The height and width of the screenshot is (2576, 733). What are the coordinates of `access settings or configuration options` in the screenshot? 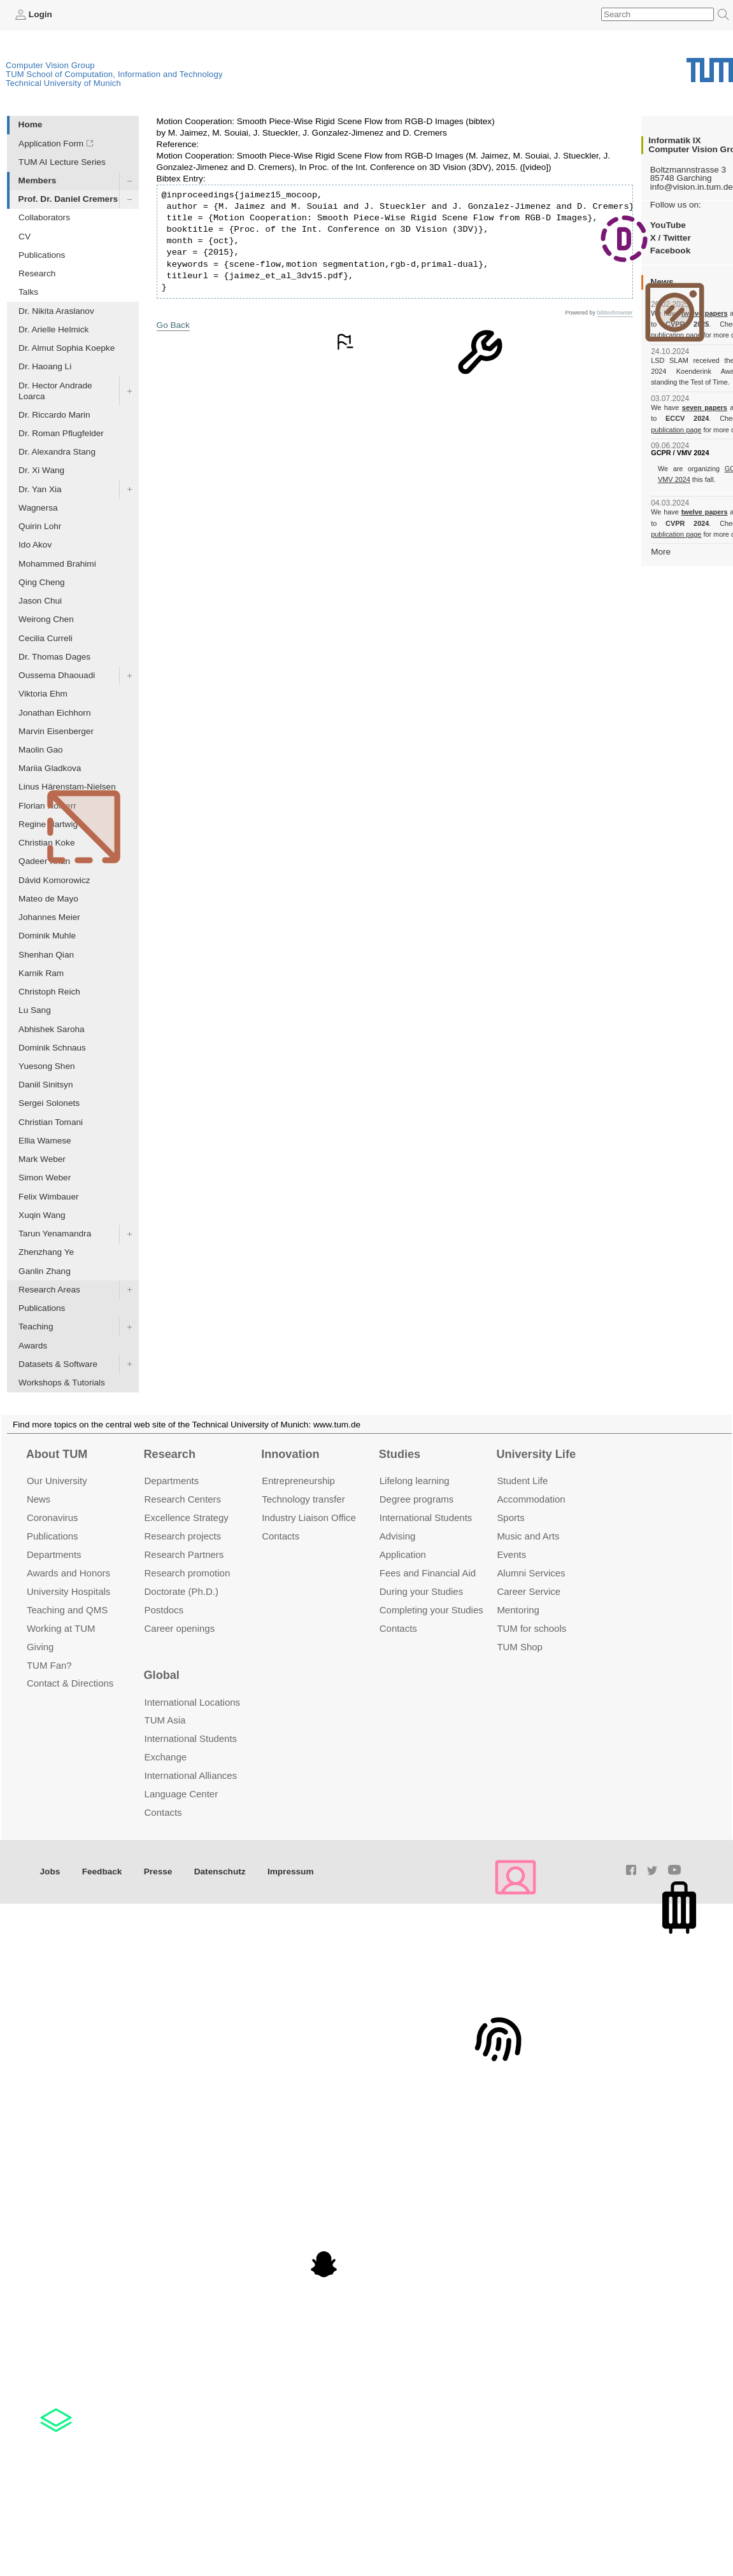 It's located at (480, 352).